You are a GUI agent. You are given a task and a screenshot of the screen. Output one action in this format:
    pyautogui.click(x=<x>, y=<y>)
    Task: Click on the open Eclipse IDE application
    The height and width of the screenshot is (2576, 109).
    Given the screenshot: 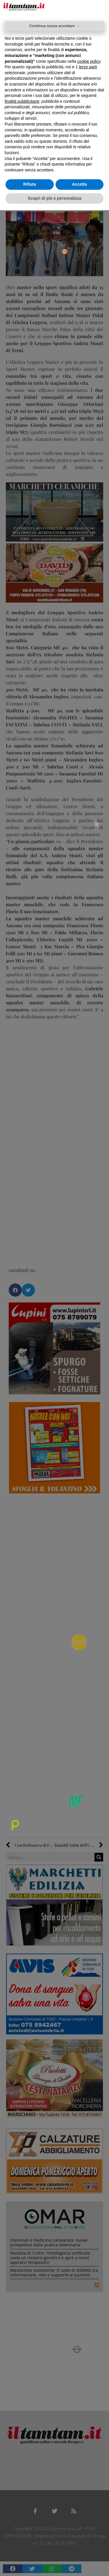 What is the action you would take?
    pyautogui.click(x=79, y=1643)
    